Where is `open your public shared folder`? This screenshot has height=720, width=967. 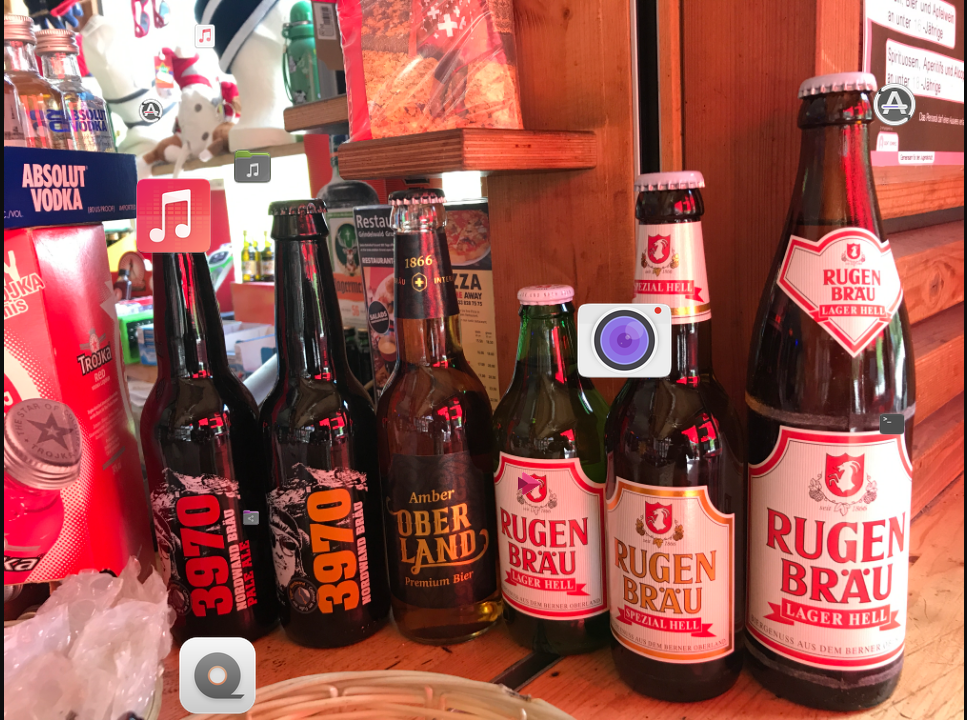 open your public shared folder is located at coordinates (251, 517).